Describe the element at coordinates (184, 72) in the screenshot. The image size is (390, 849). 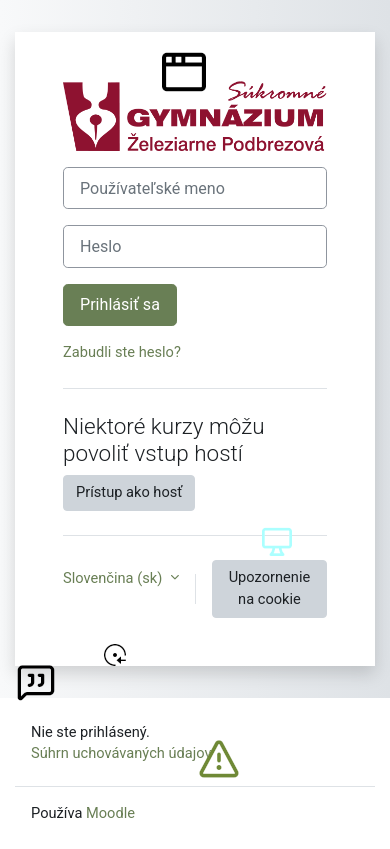
I see `open in browser window` at that location.